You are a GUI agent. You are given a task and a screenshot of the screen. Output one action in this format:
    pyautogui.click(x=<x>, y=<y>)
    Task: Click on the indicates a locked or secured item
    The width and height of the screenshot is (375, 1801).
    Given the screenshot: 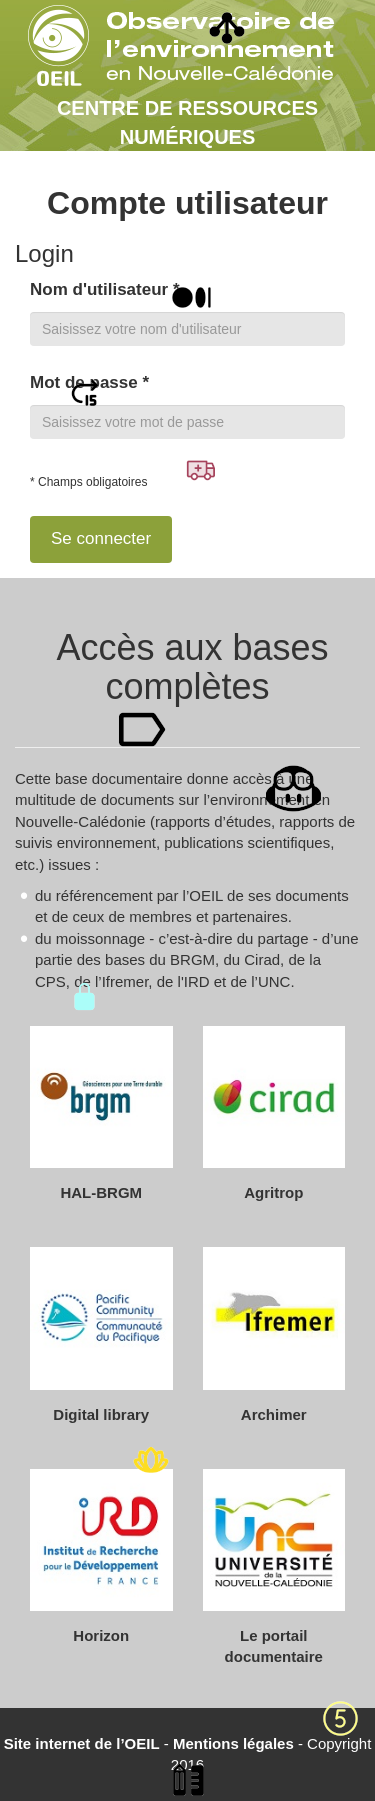 What is the action you would take?
    pyautogui.click(x=84, y=996)
    